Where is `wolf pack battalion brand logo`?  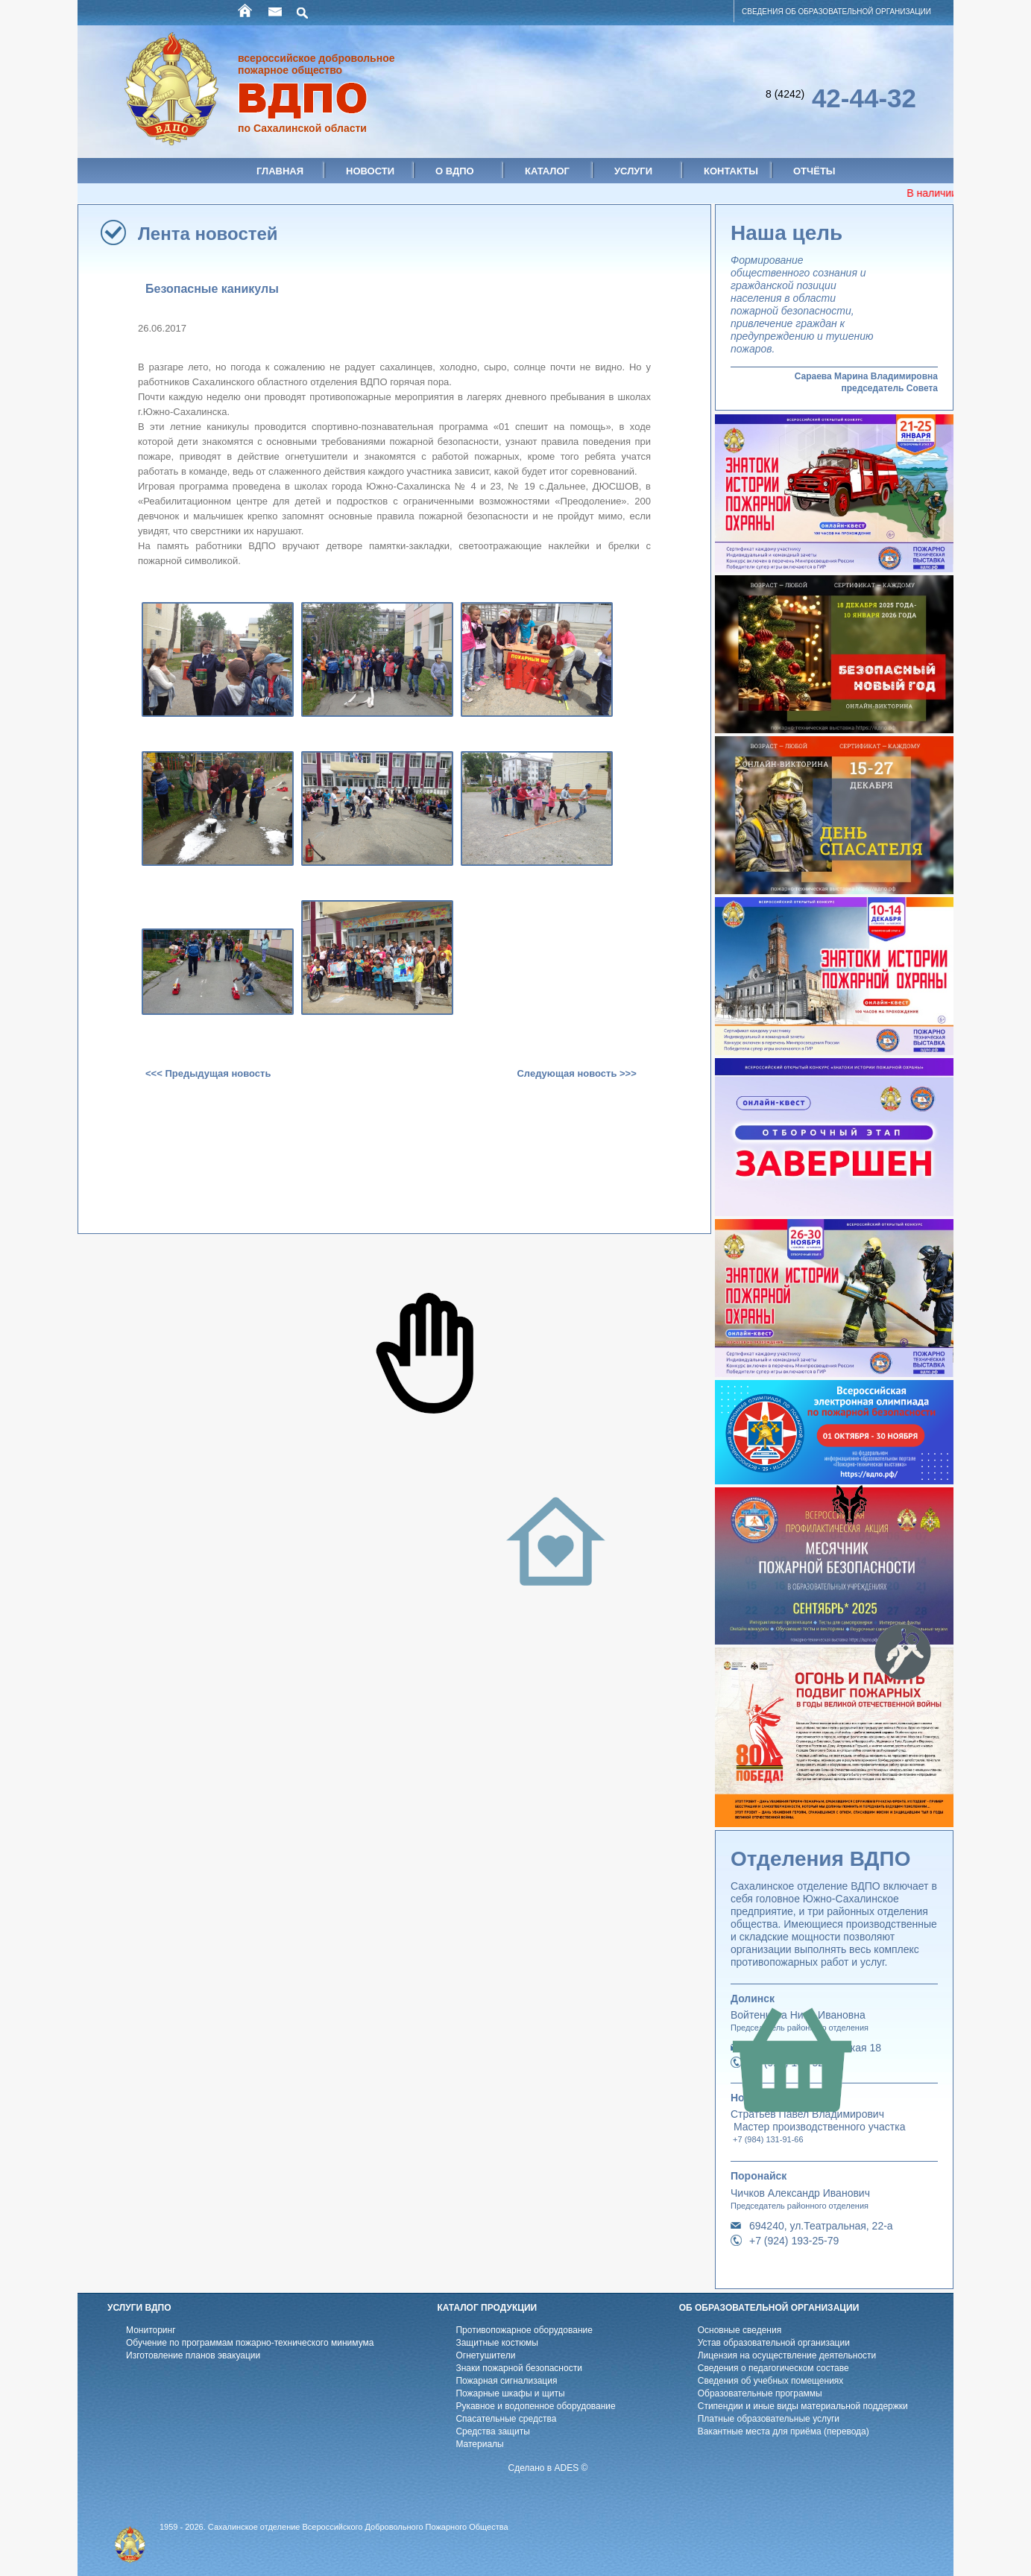 wolf pack battalion brand logo is located at coordinates (849, 1504).